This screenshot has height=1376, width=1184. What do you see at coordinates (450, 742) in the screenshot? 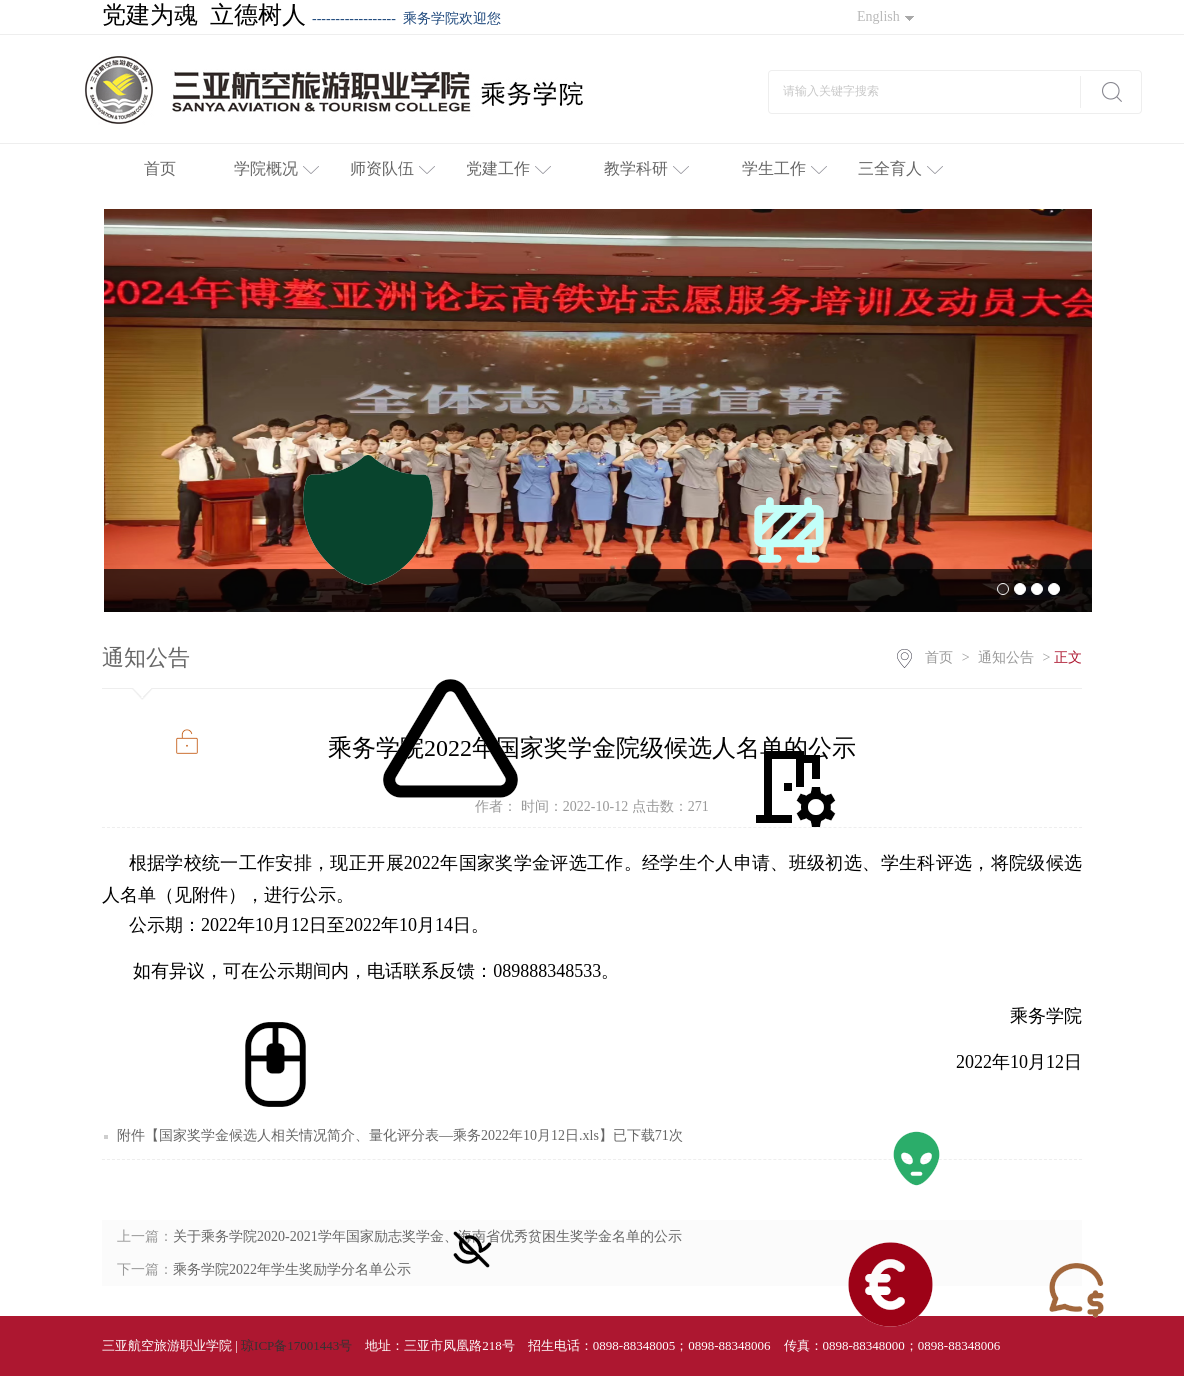
I see `warning or alert indicator` at bounding box center [450, 742].